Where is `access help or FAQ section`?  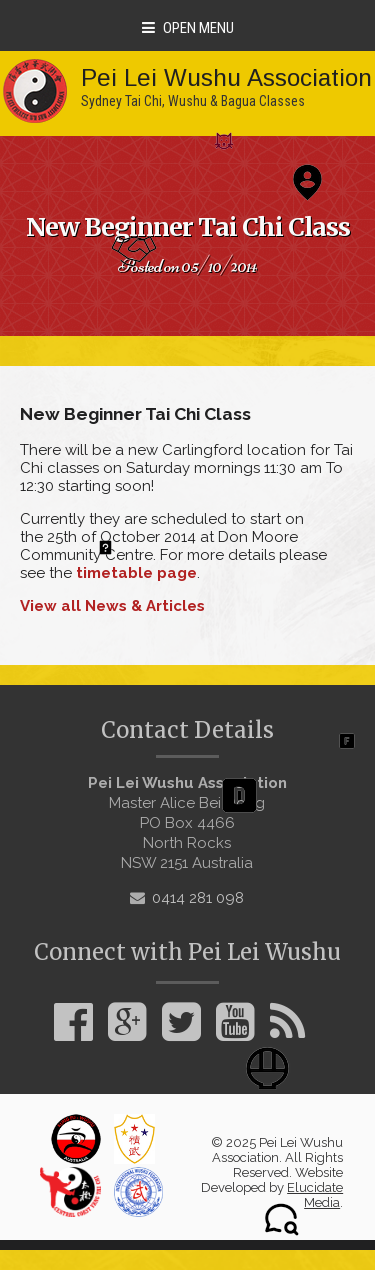
access help or FAQ section is located at coordinates (105, 547).